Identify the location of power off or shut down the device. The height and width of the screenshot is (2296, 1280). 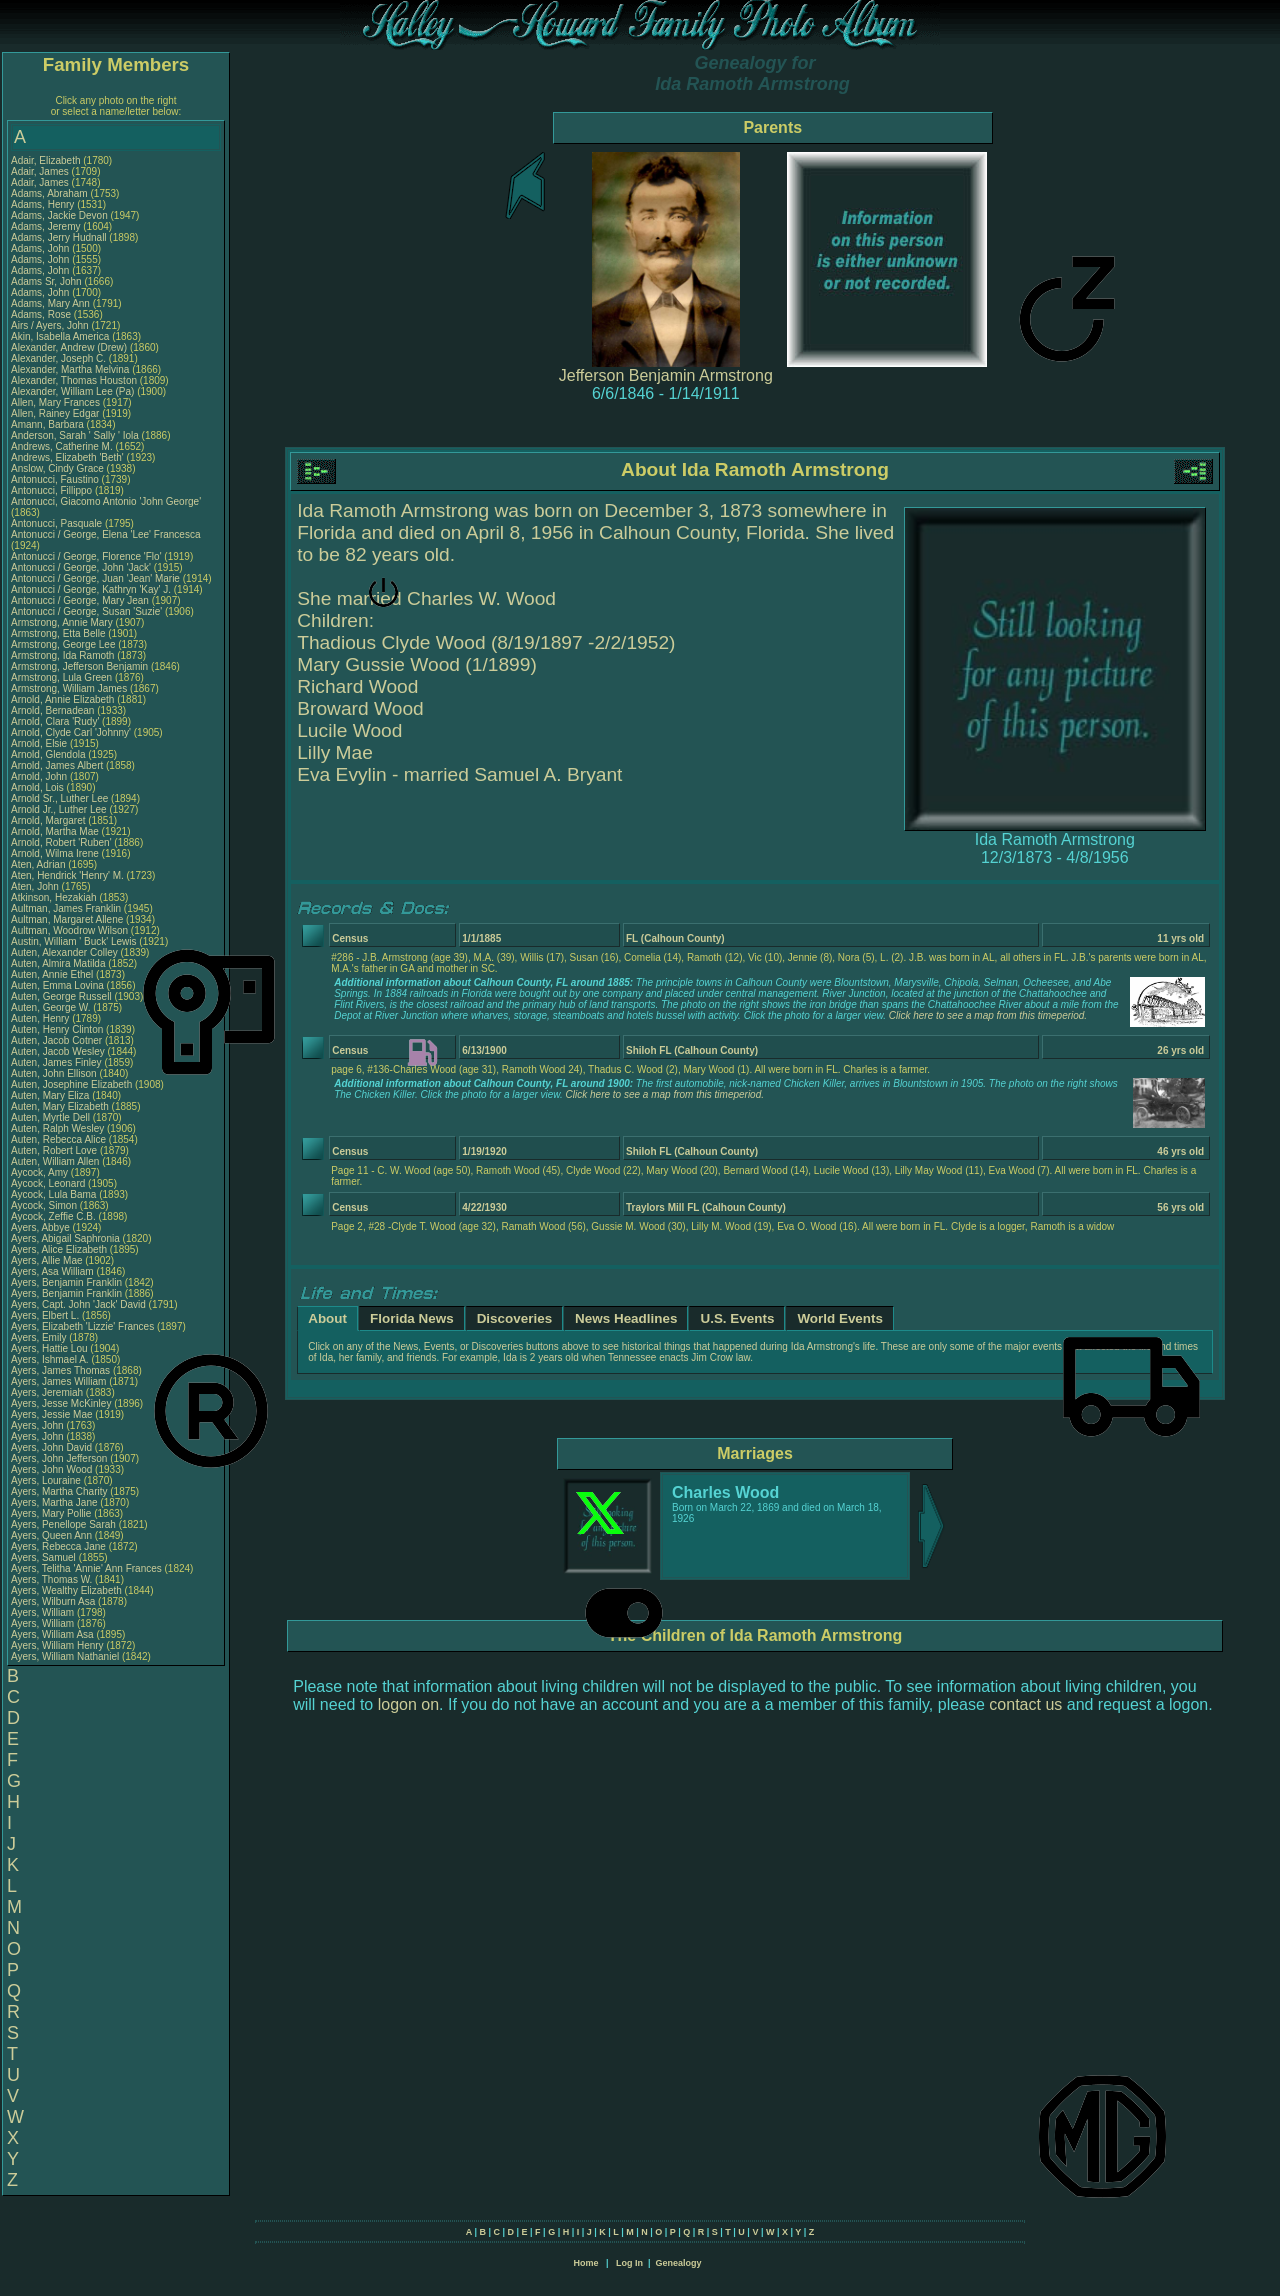
(383, 592).